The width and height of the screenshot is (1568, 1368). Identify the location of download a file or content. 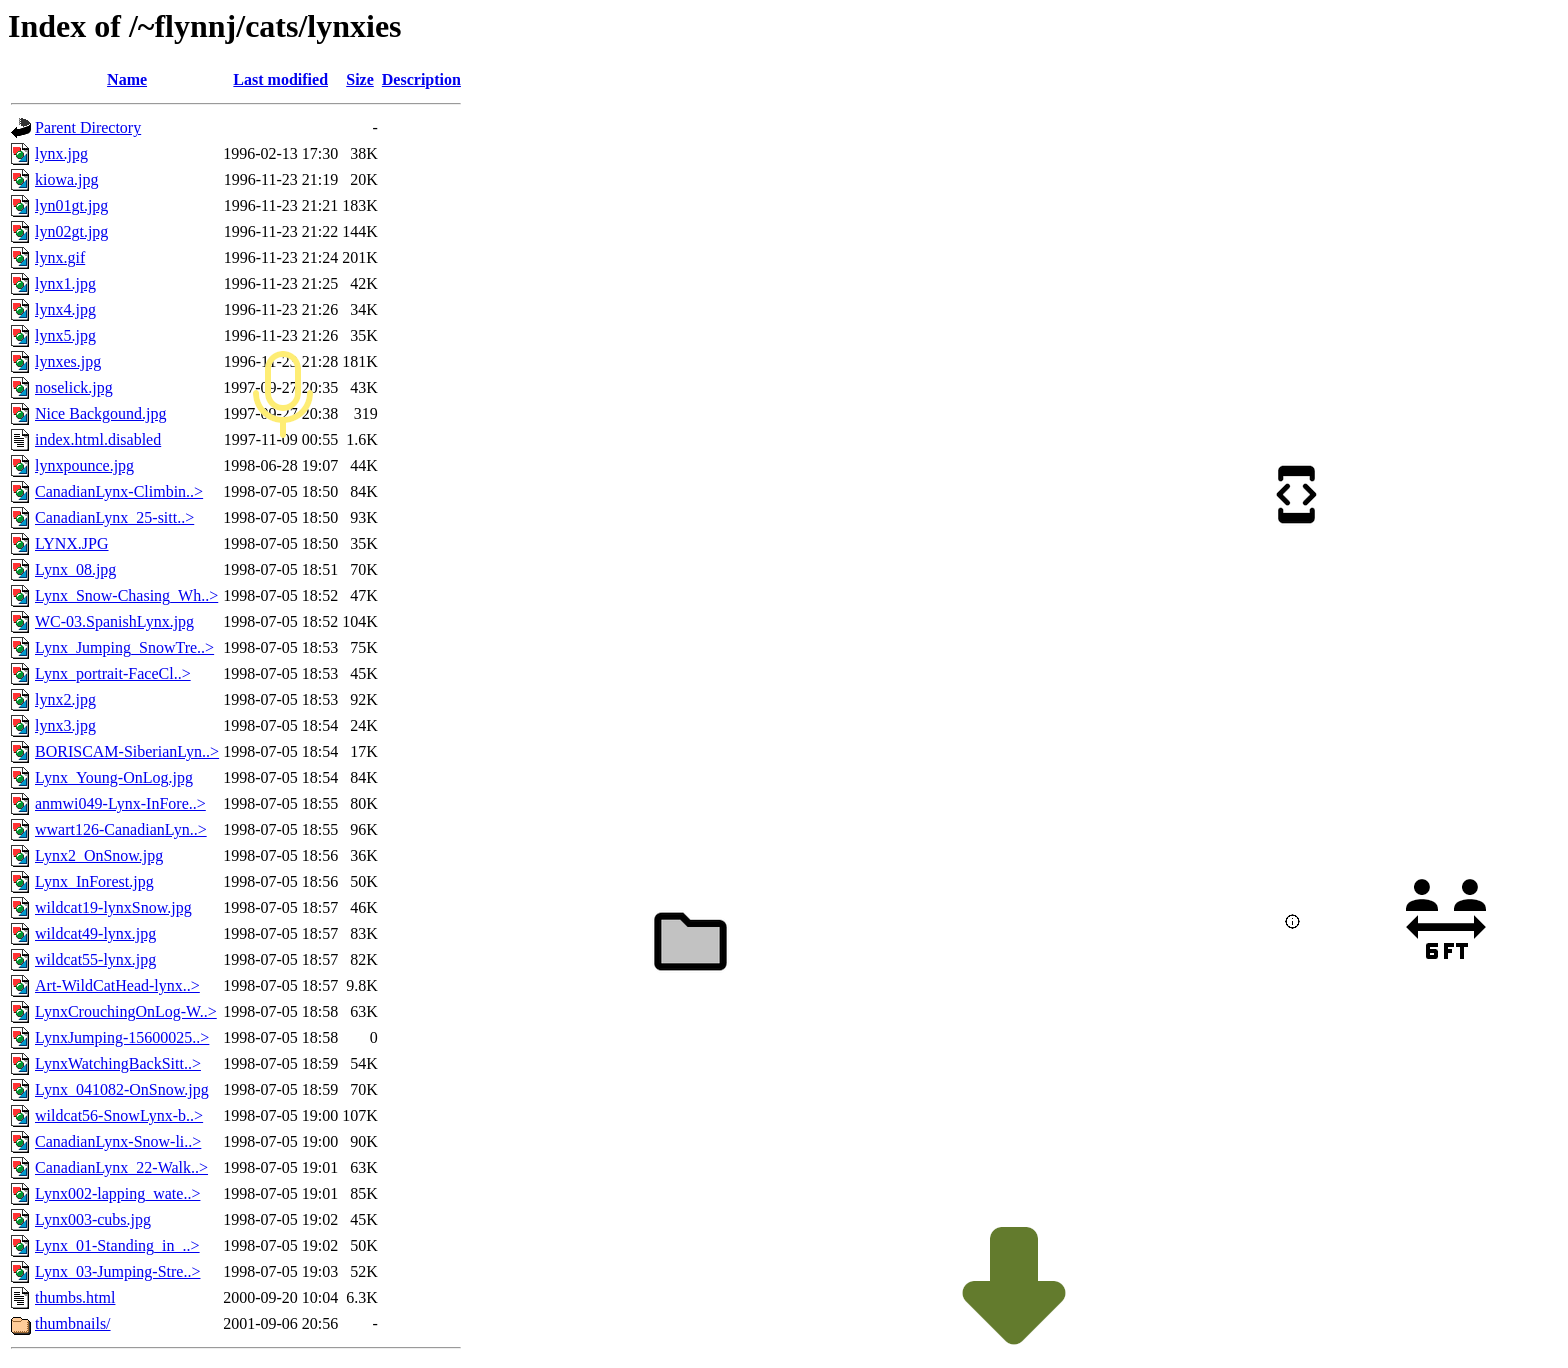
(1014, 1287).